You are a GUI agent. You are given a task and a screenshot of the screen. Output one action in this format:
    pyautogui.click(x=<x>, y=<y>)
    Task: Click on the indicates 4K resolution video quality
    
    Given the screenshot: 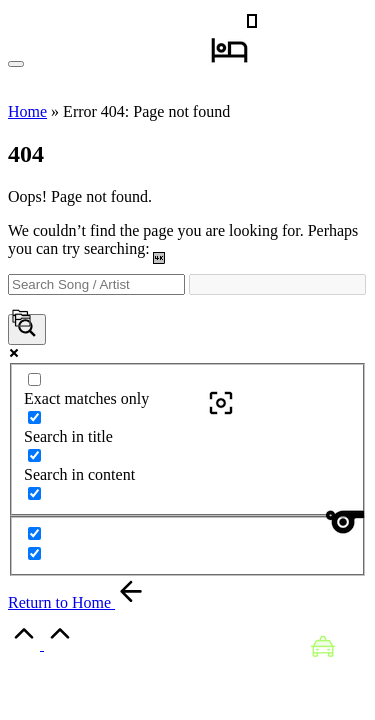 What is the action you would take?
    pyautogui.click(x=159, y=258)
    